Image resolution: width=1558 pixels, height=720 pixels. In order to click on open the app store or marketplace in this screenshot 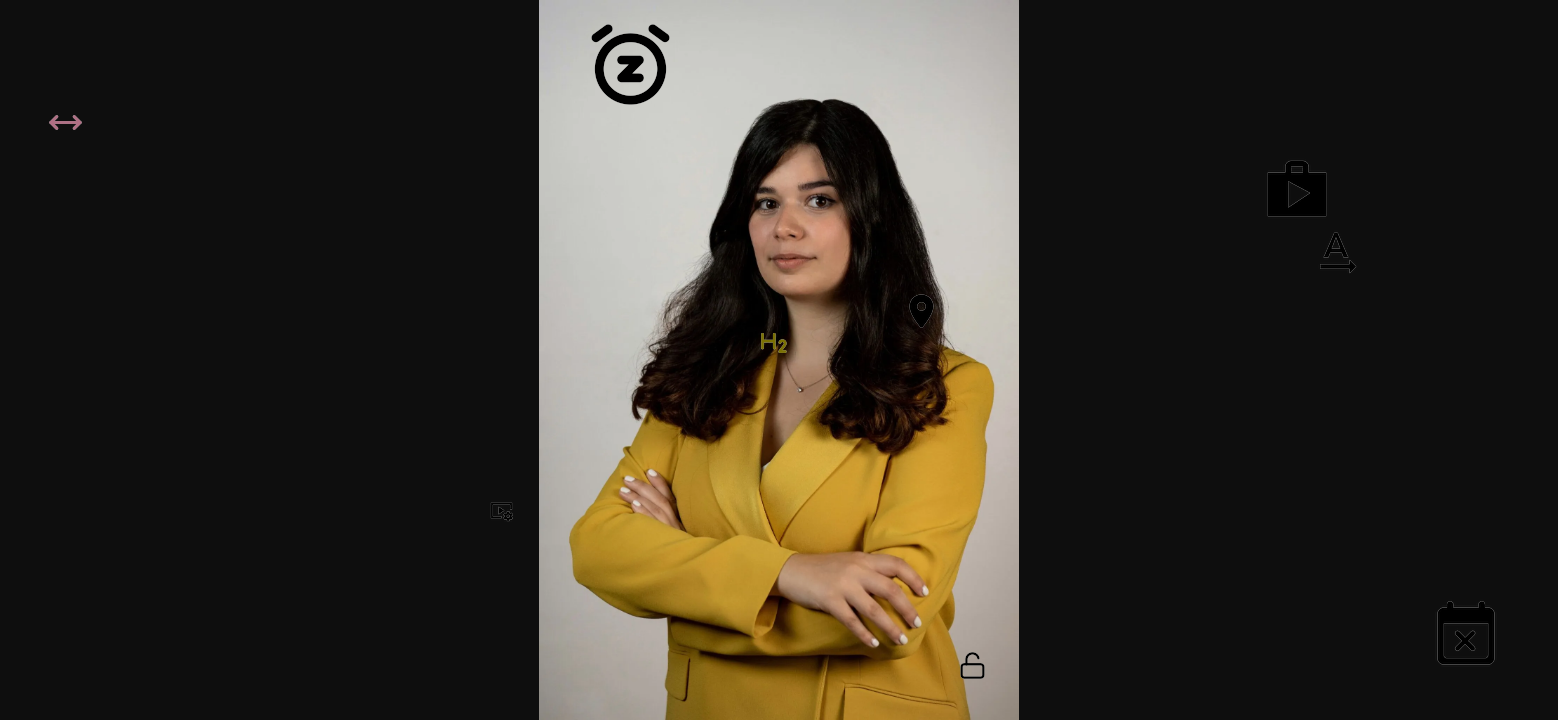, I will do `click(1297, 190)`.